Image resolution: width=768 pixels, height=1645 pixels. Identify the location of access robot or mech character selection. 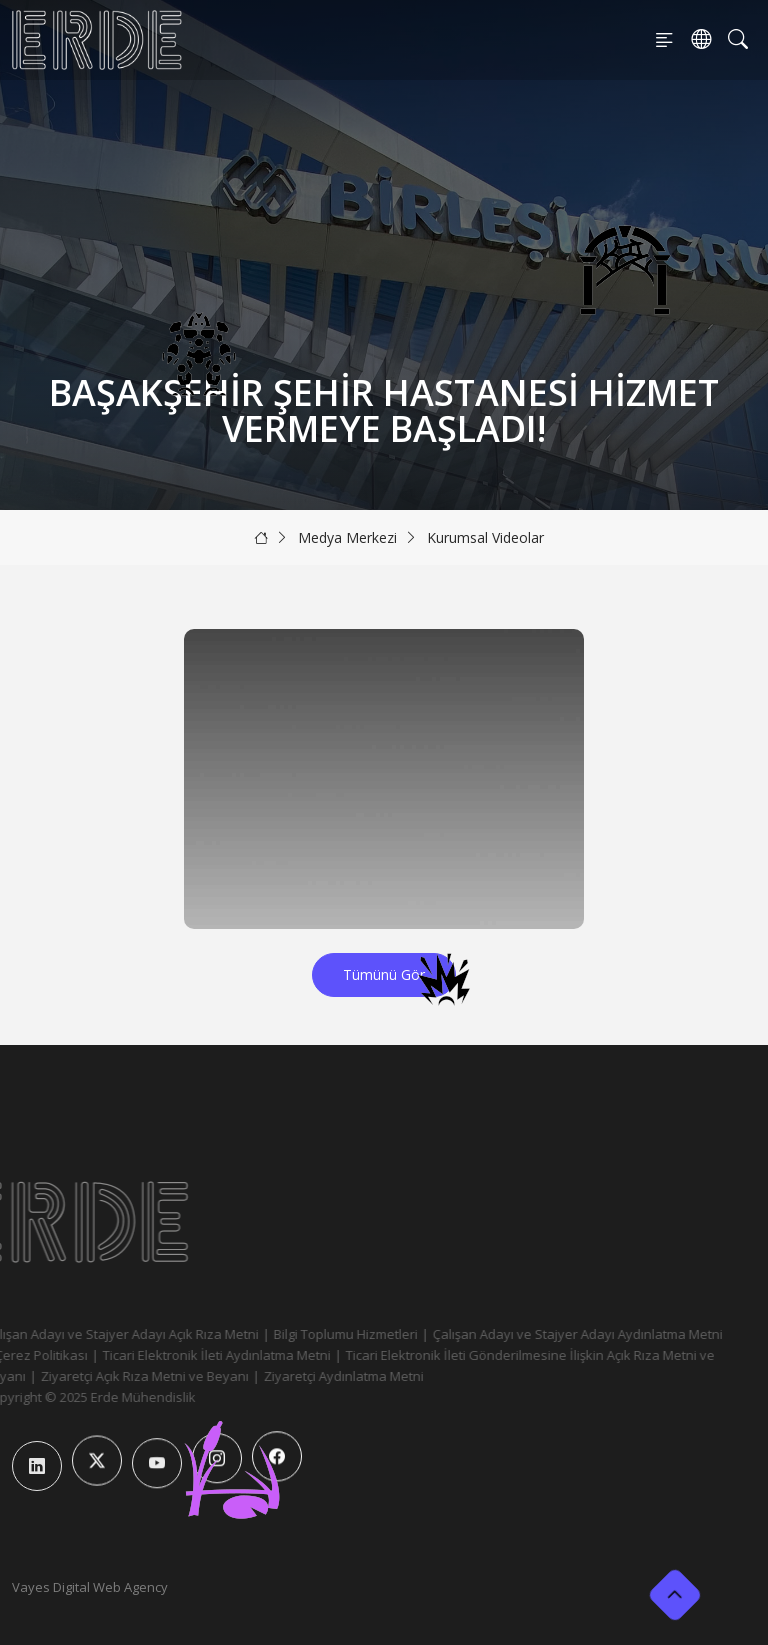
(199, 354).